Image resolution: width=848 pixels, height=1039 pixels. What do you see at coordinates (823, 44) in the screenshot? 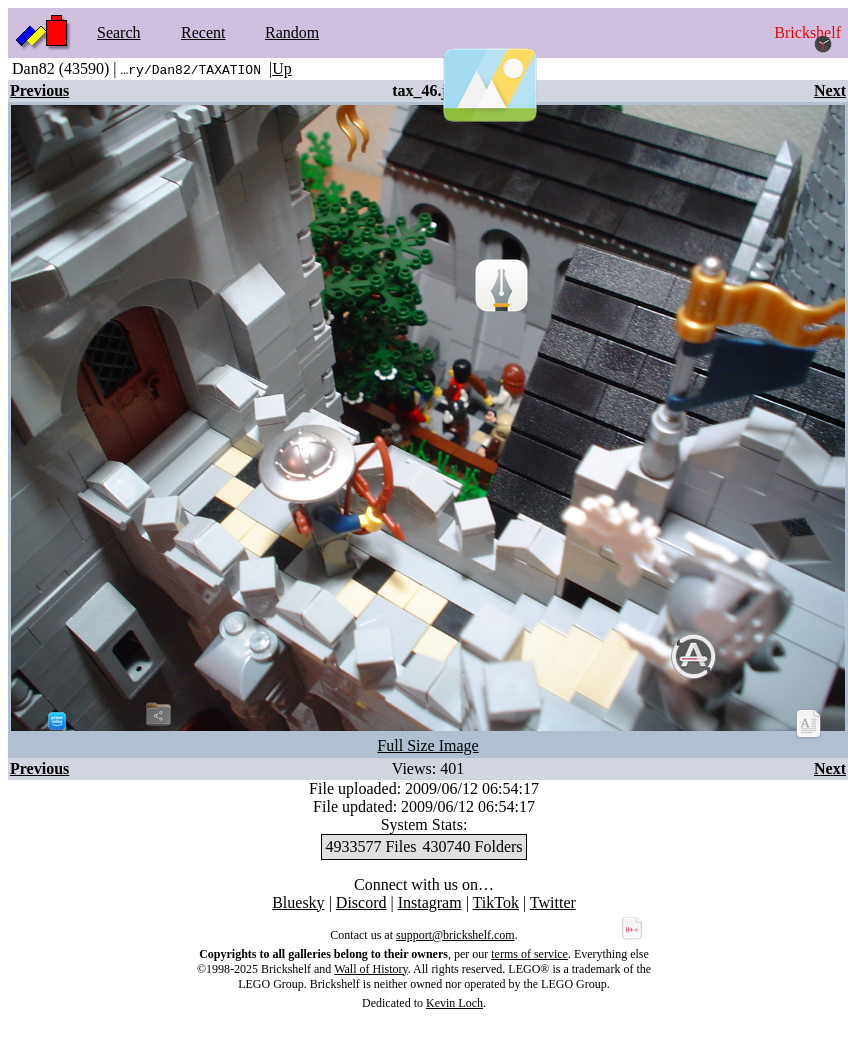
I see `indicates an urgent or time-sensitive notification` at bounding box center [823, 44].